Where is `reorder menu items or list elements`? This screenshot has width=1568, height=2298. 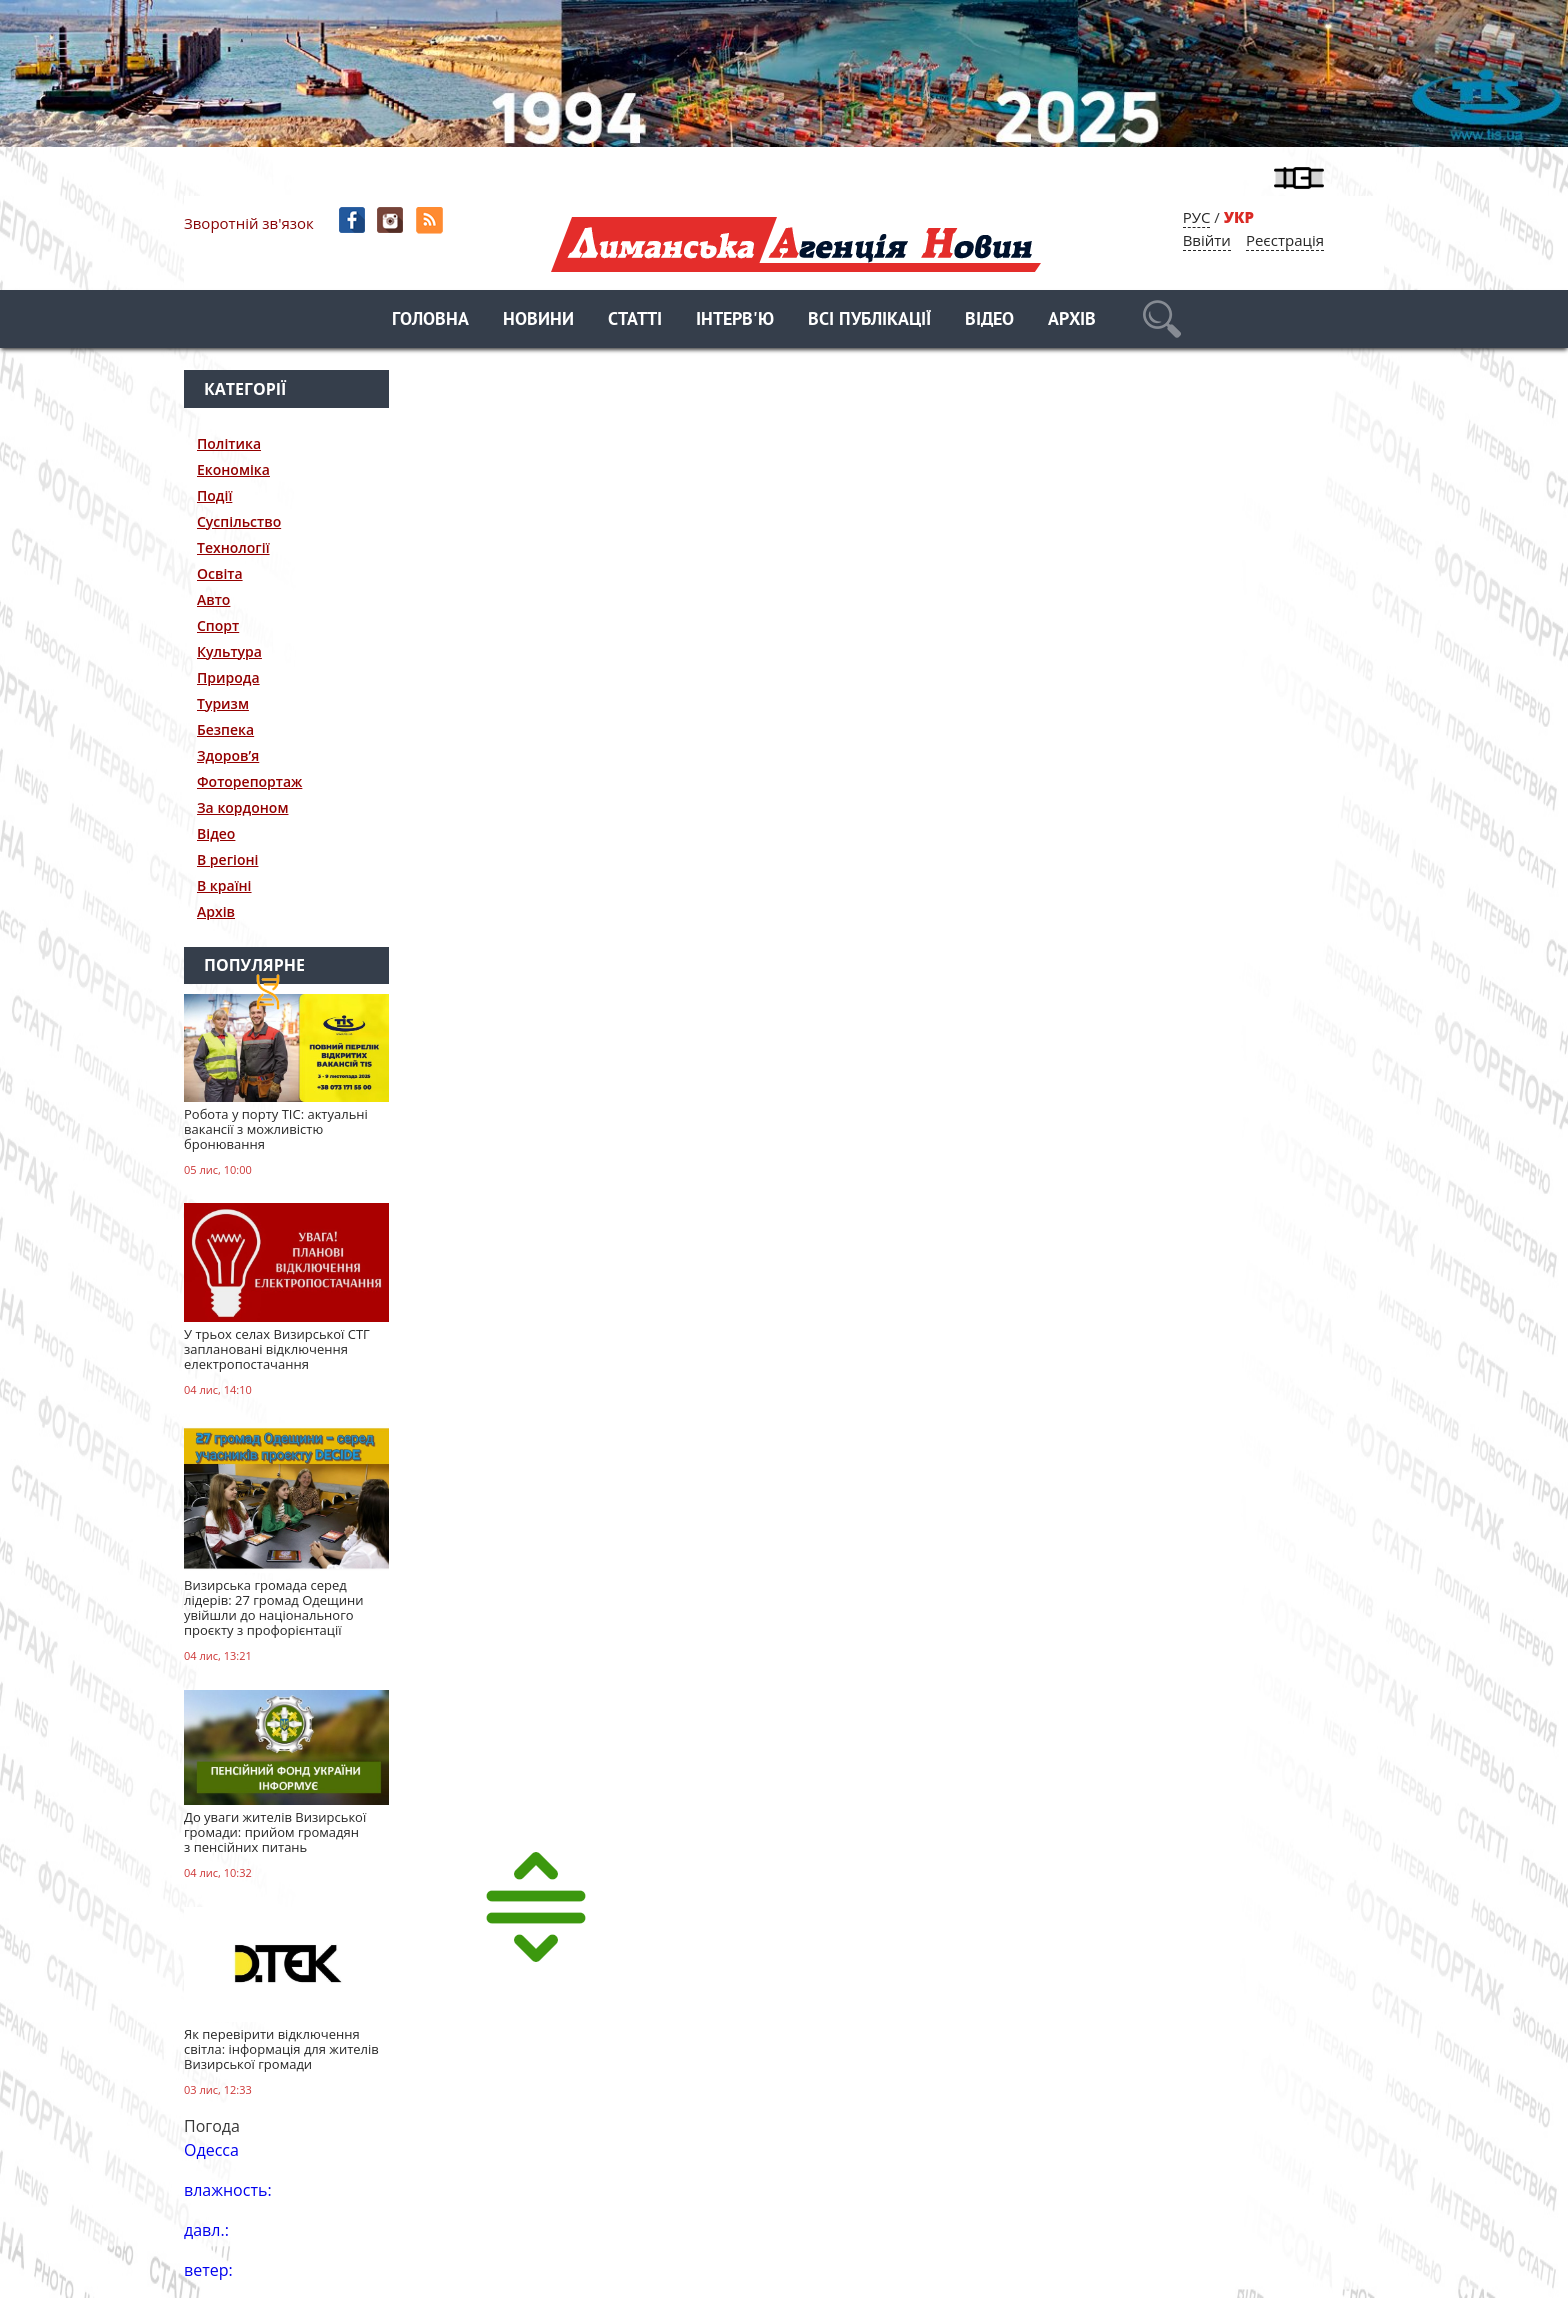
reorder menu items or list elements is located at coordinates (536, 1907).